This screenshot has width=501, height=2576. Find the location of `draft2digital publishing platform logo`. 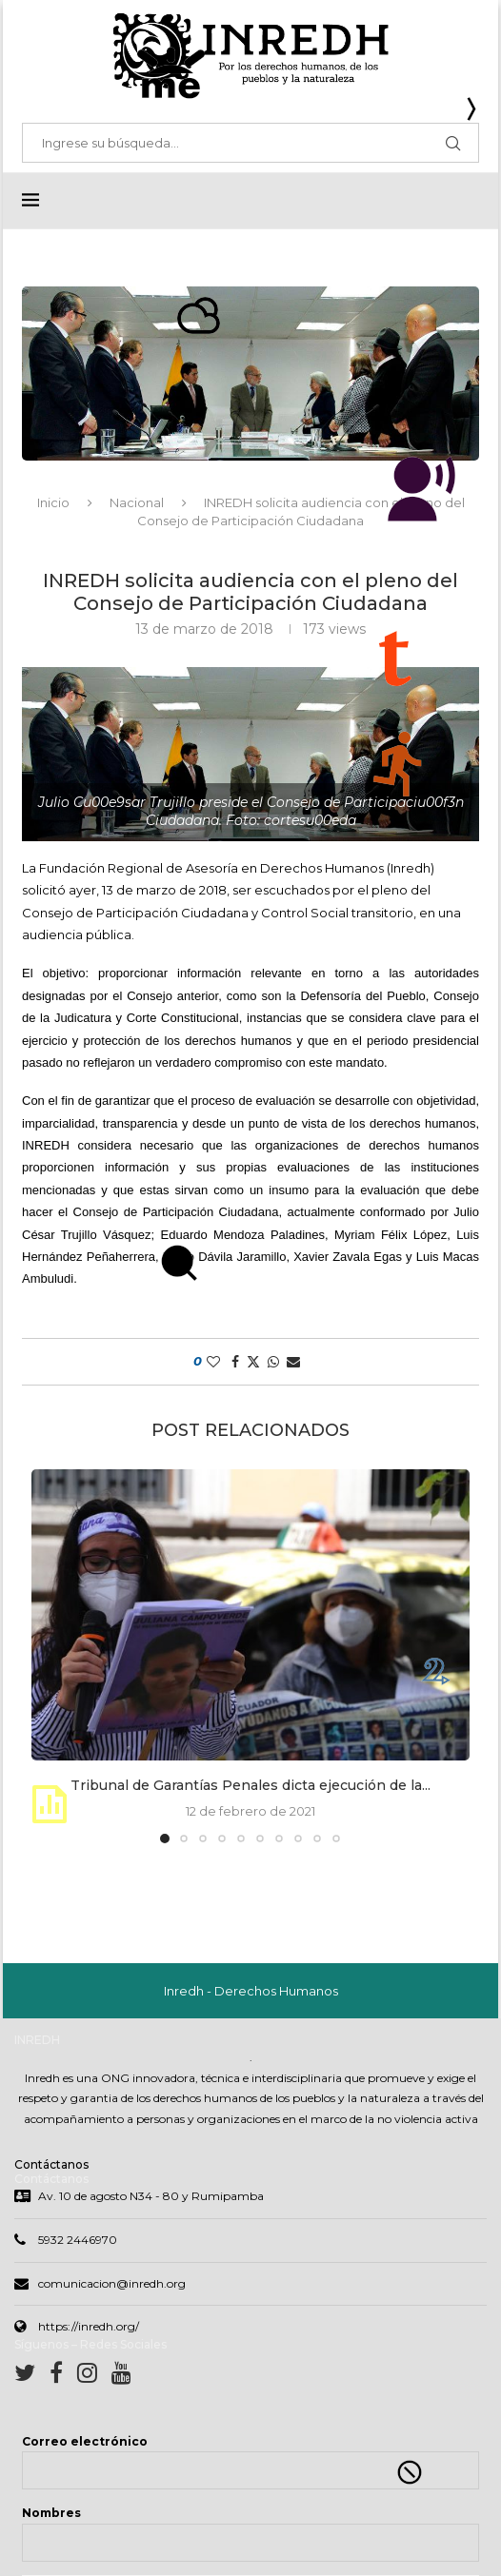

draft2digital publishing platform logo is located at coordinates (435, 1671).